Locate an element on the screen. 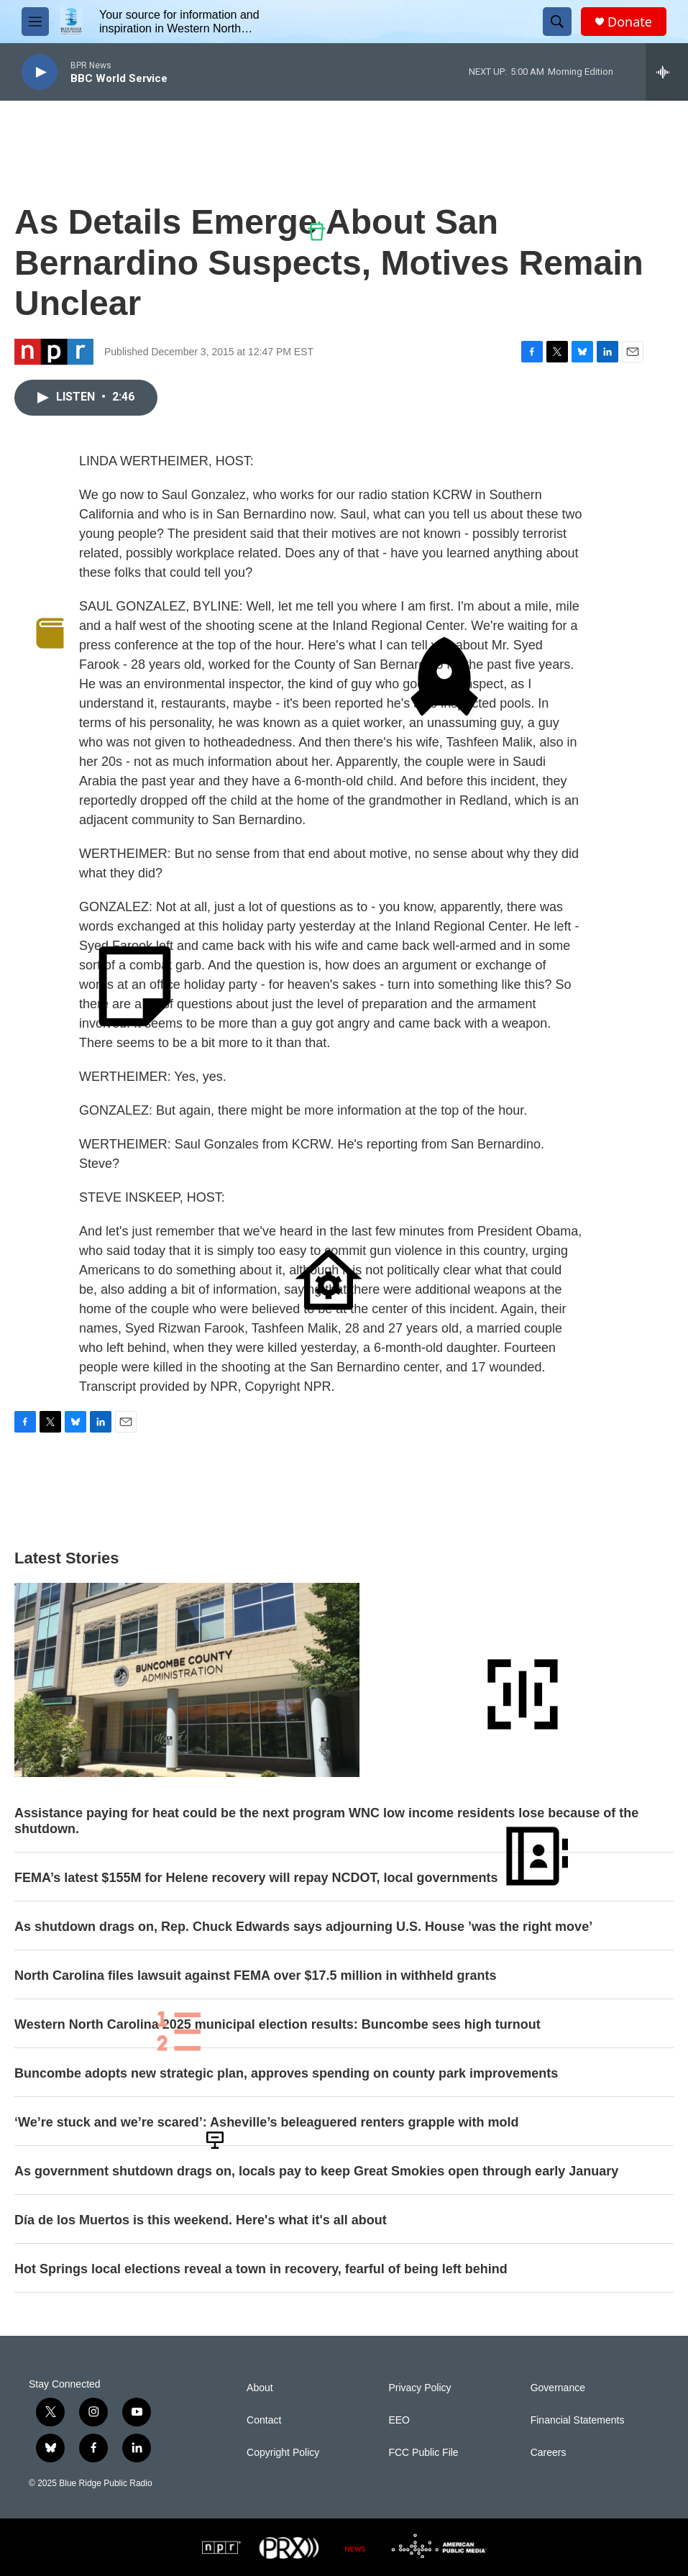 The image size is (688, 2576). access home settings is located at coordinates (329, 1282).